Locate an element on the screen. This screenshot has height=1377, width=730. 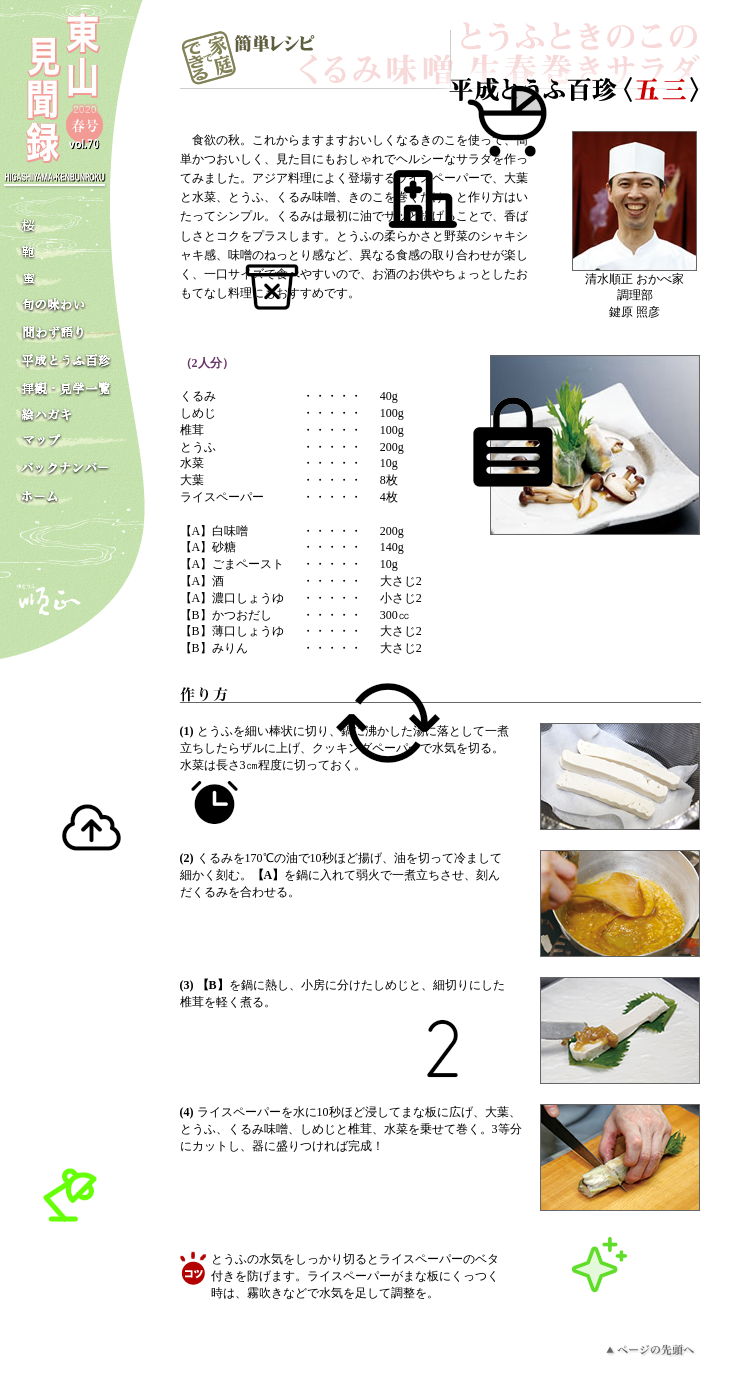
find nearby hospitals or medical facilities is located at coordinates (420, 199).